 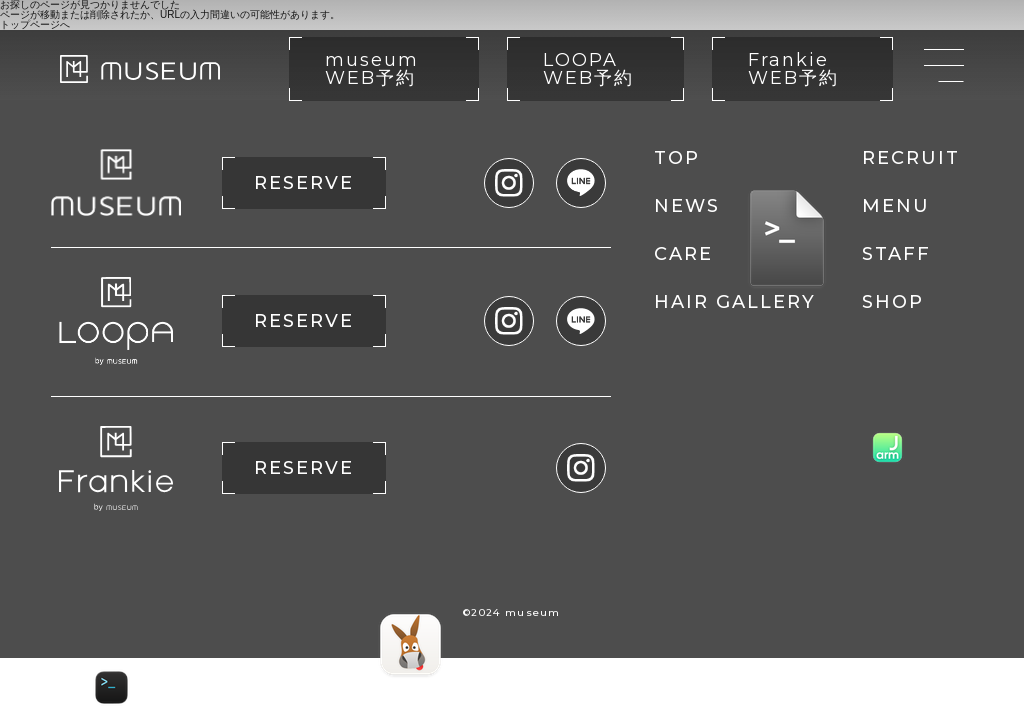 I want to click on launch JArmEmu ARM assembly emulator, so click(x=887, y=447).